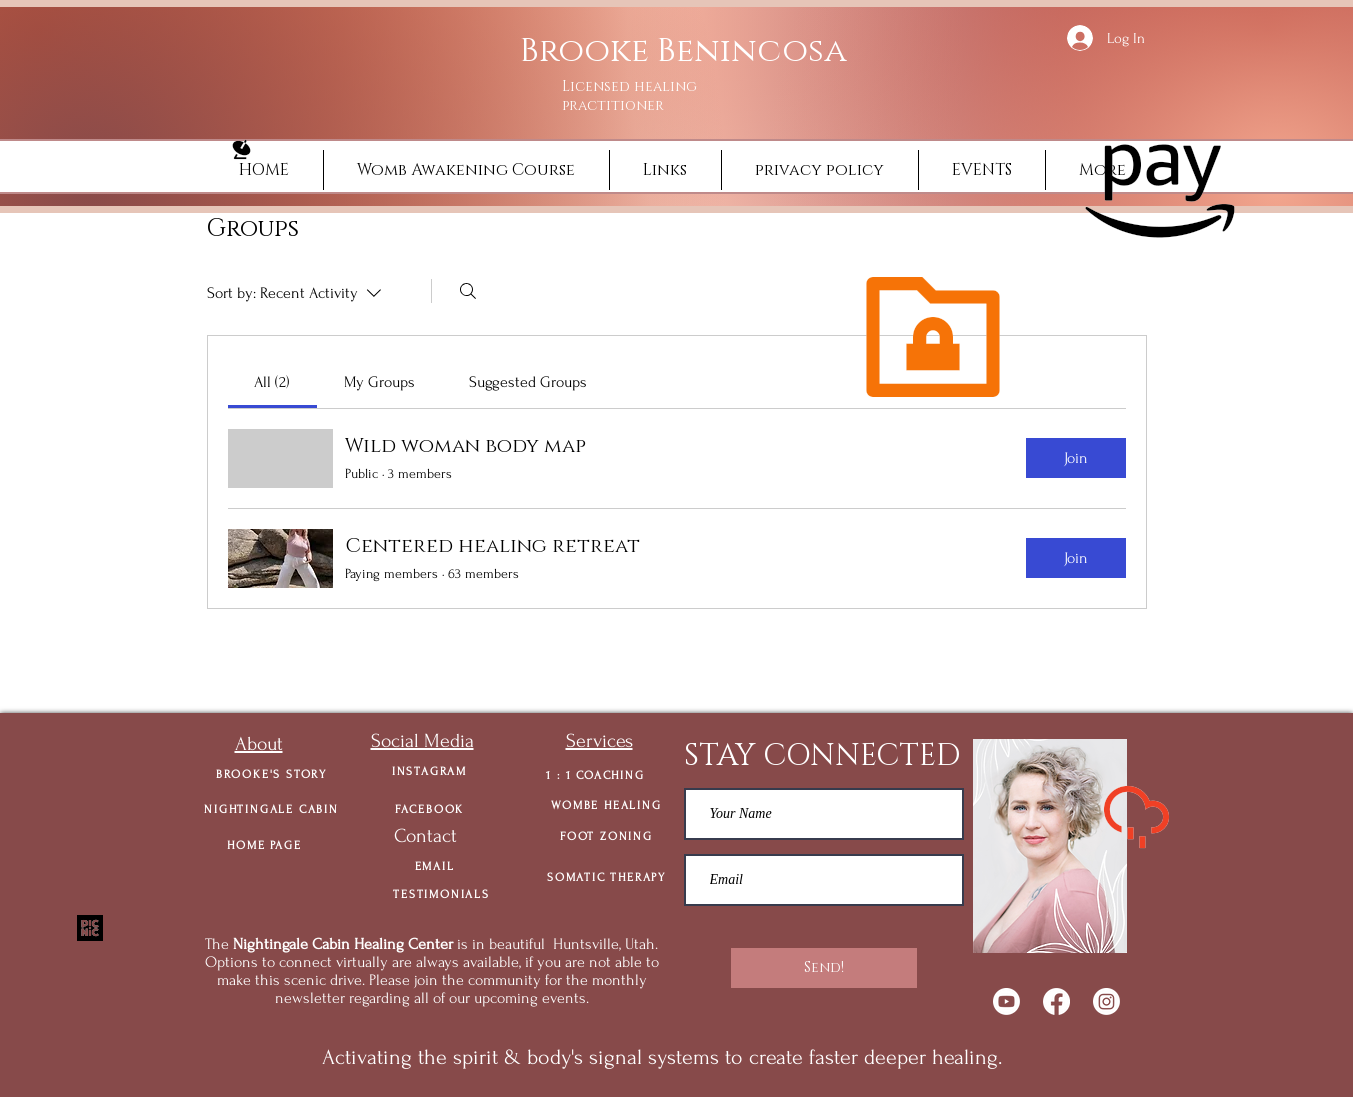 This screenshot has height=1097, width=1353. What do you see at coordinates (1136, 815) in the screenshot?
I see `indicates light rain or drizzle conditions` at bounding box center [1136, 815].